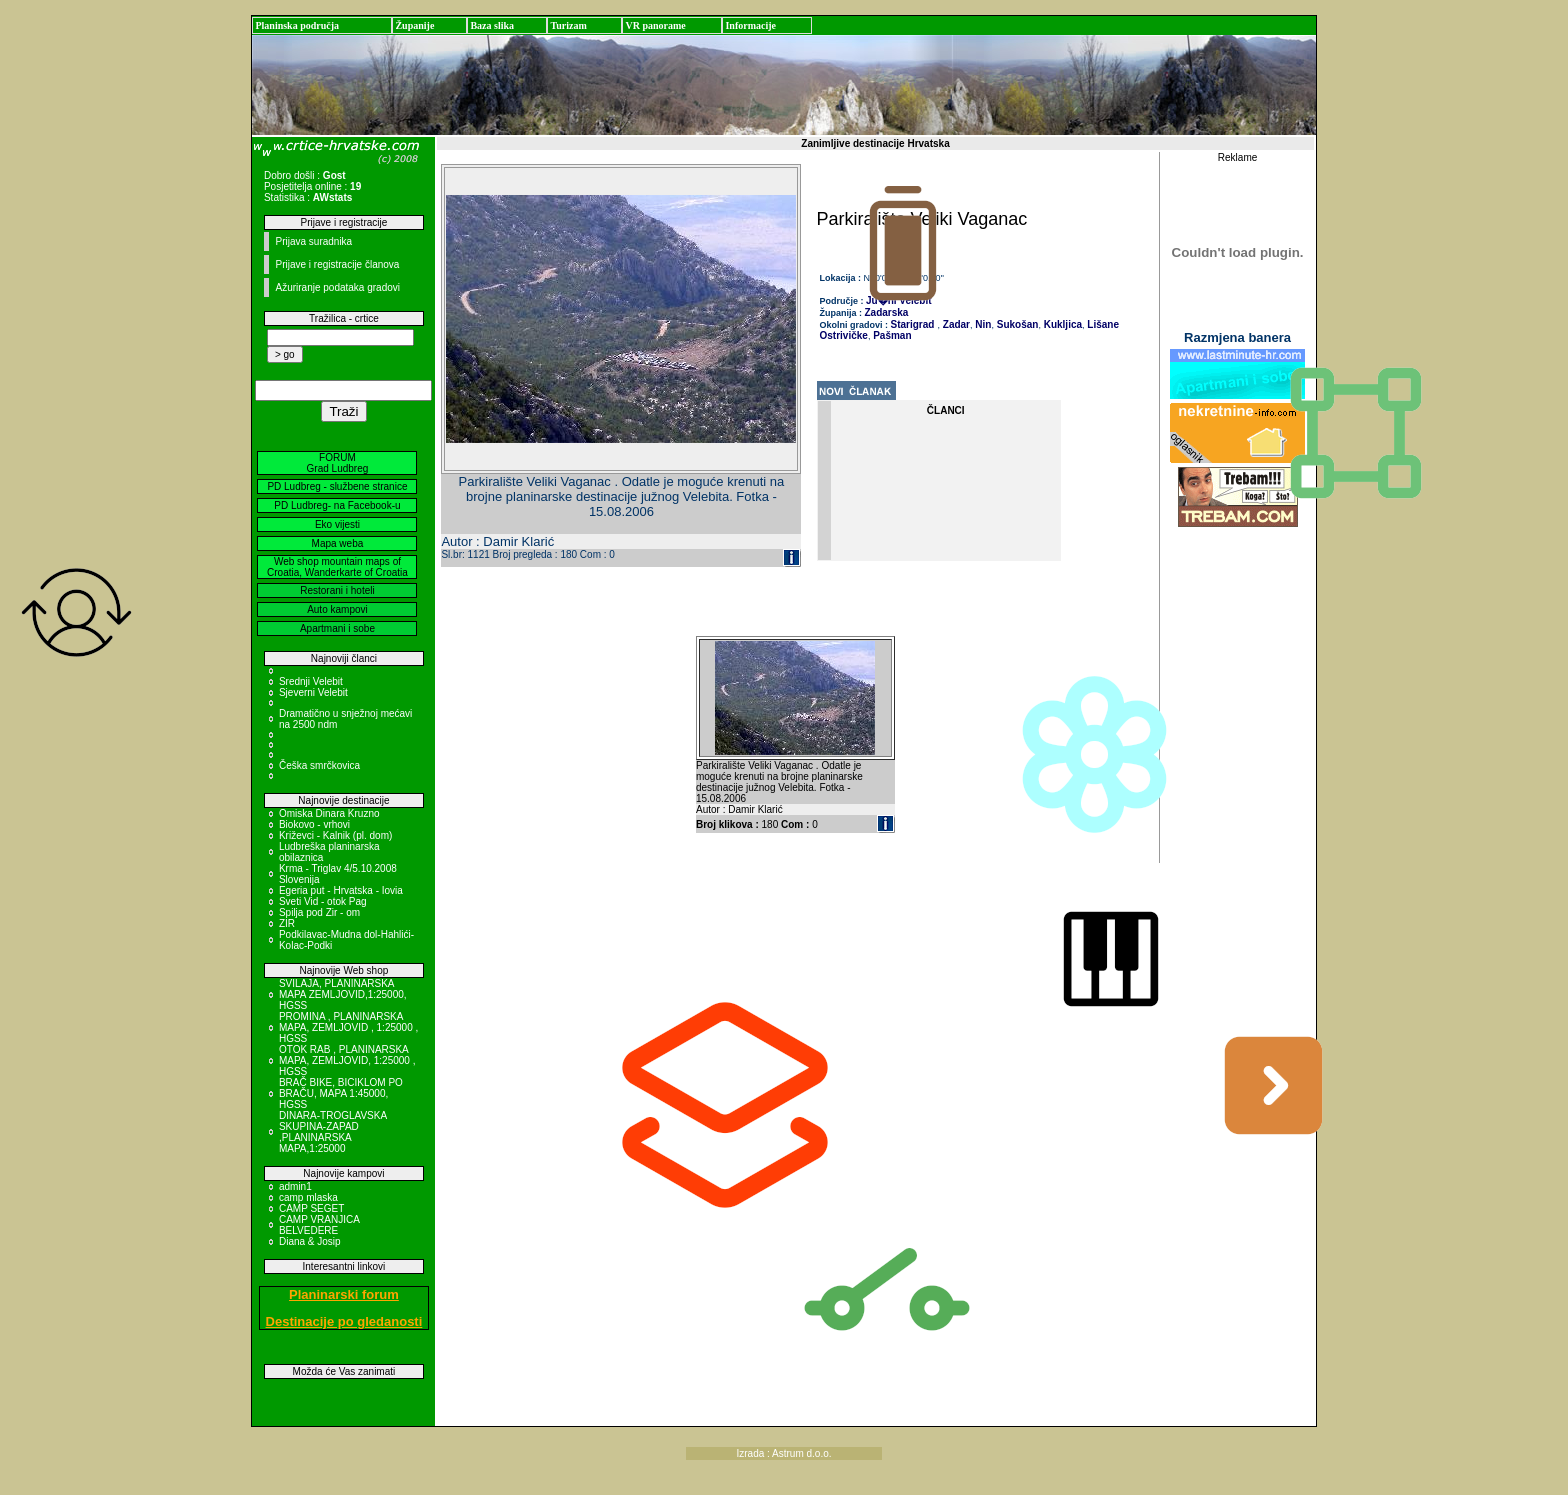  What do you see at coordinates (903, 245) in the screenshot?
I see `indicates battery is fully charged` at bounding box center [903, 245].